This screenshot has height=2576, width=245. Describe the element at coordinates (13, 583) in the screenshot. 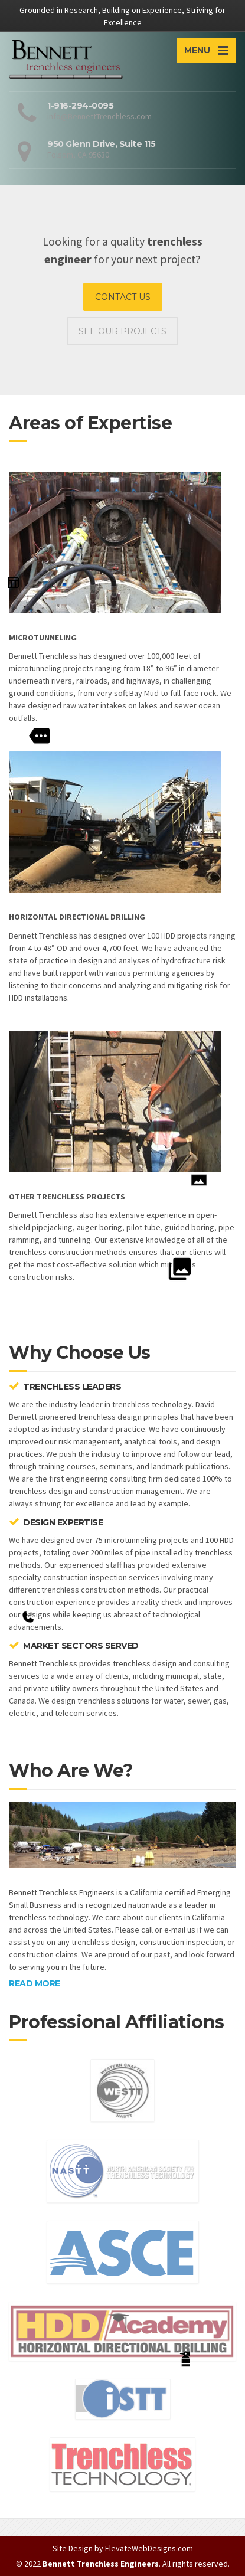

I see `view data in table format` at that location.